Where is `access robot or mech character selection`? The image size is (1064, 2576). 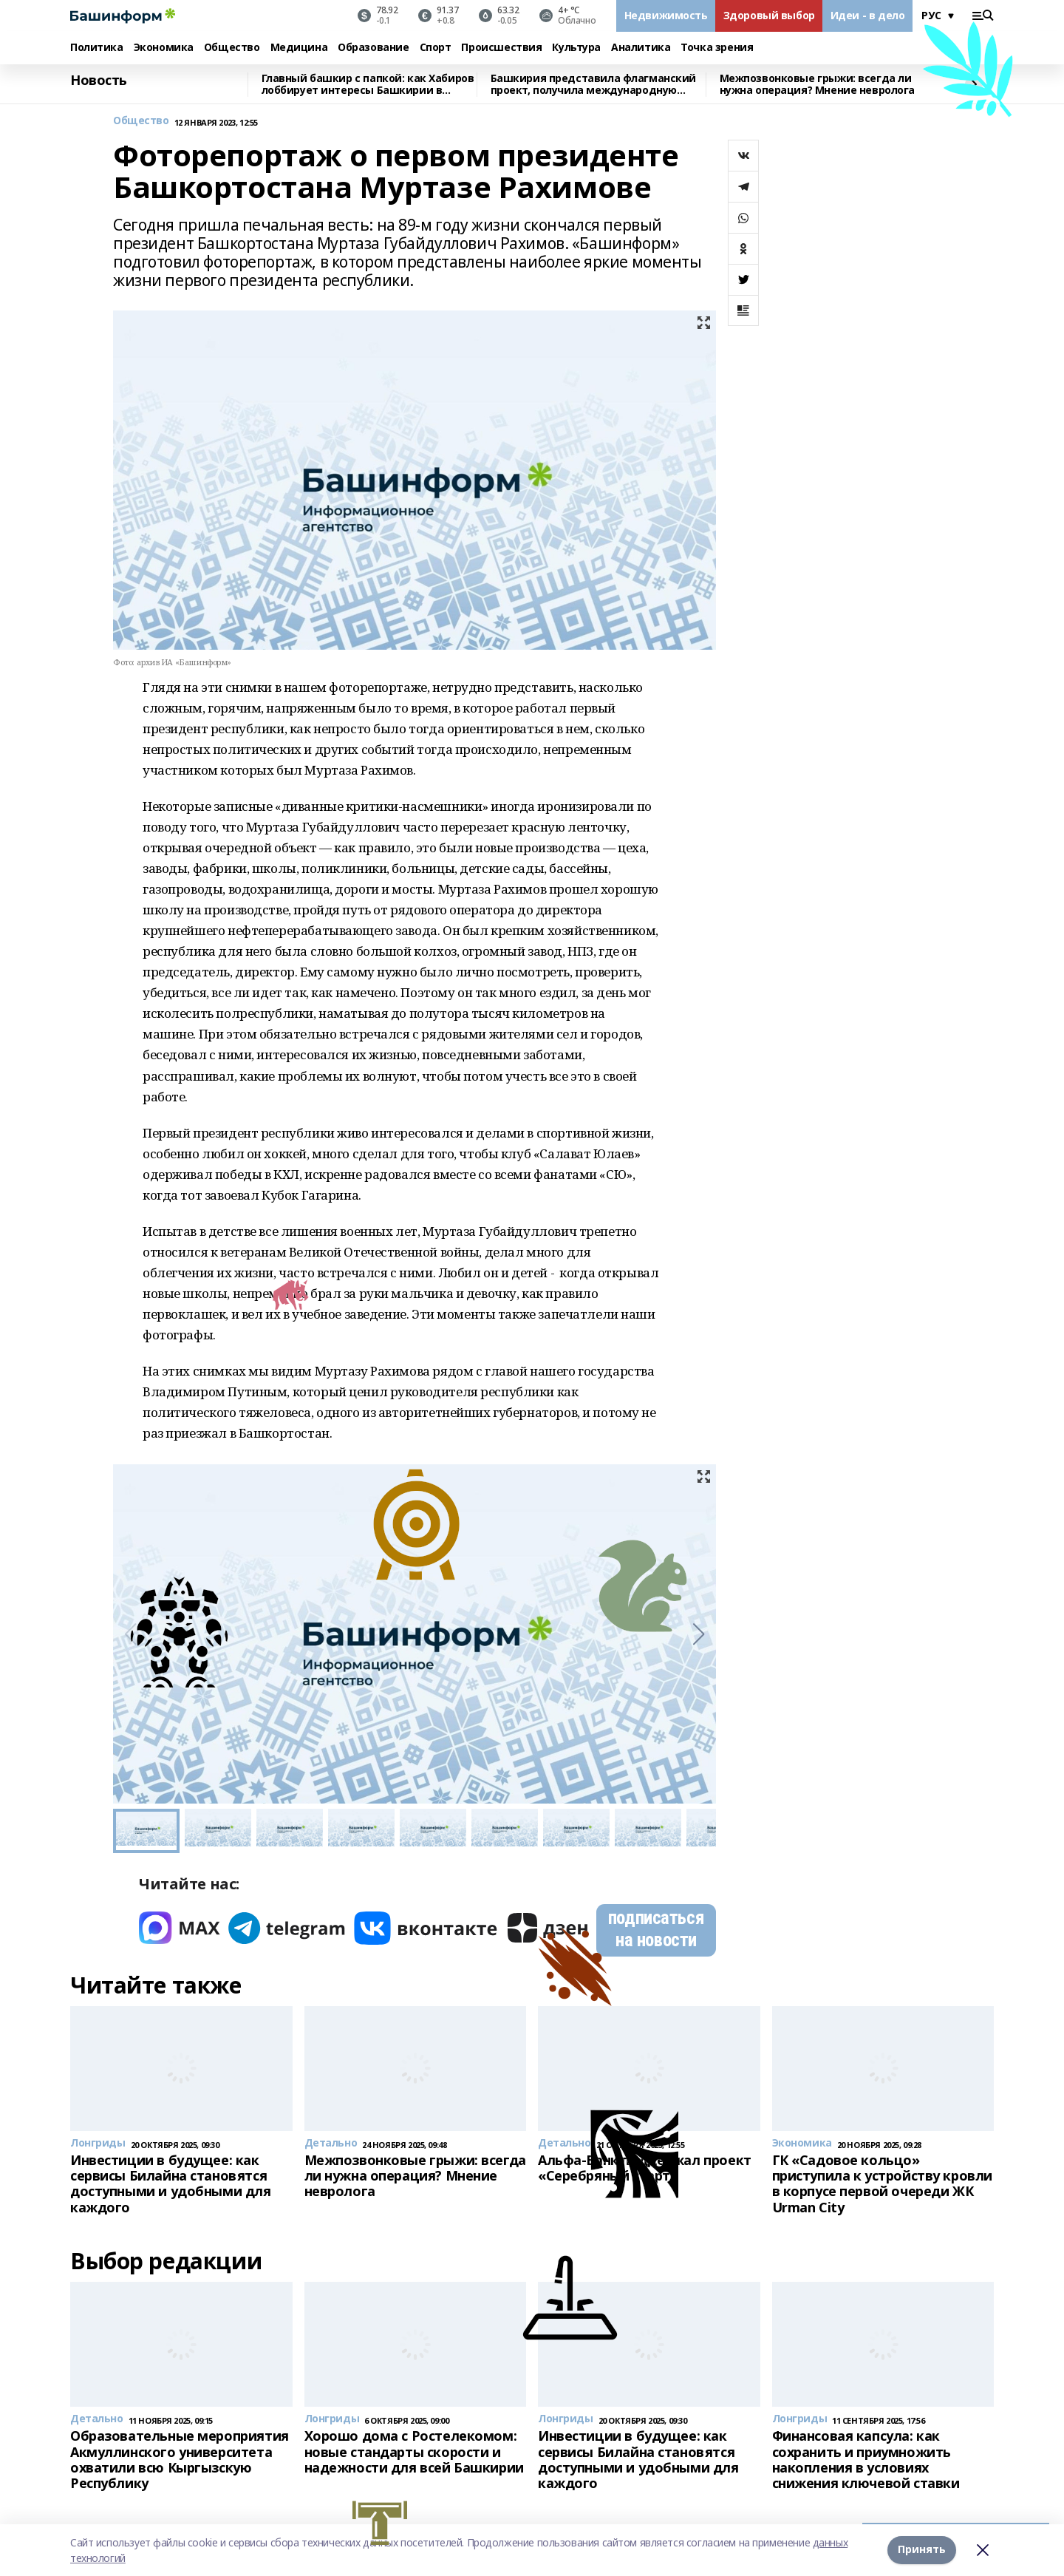 access robot or mech character selection is located at coordinates (179, 1632).